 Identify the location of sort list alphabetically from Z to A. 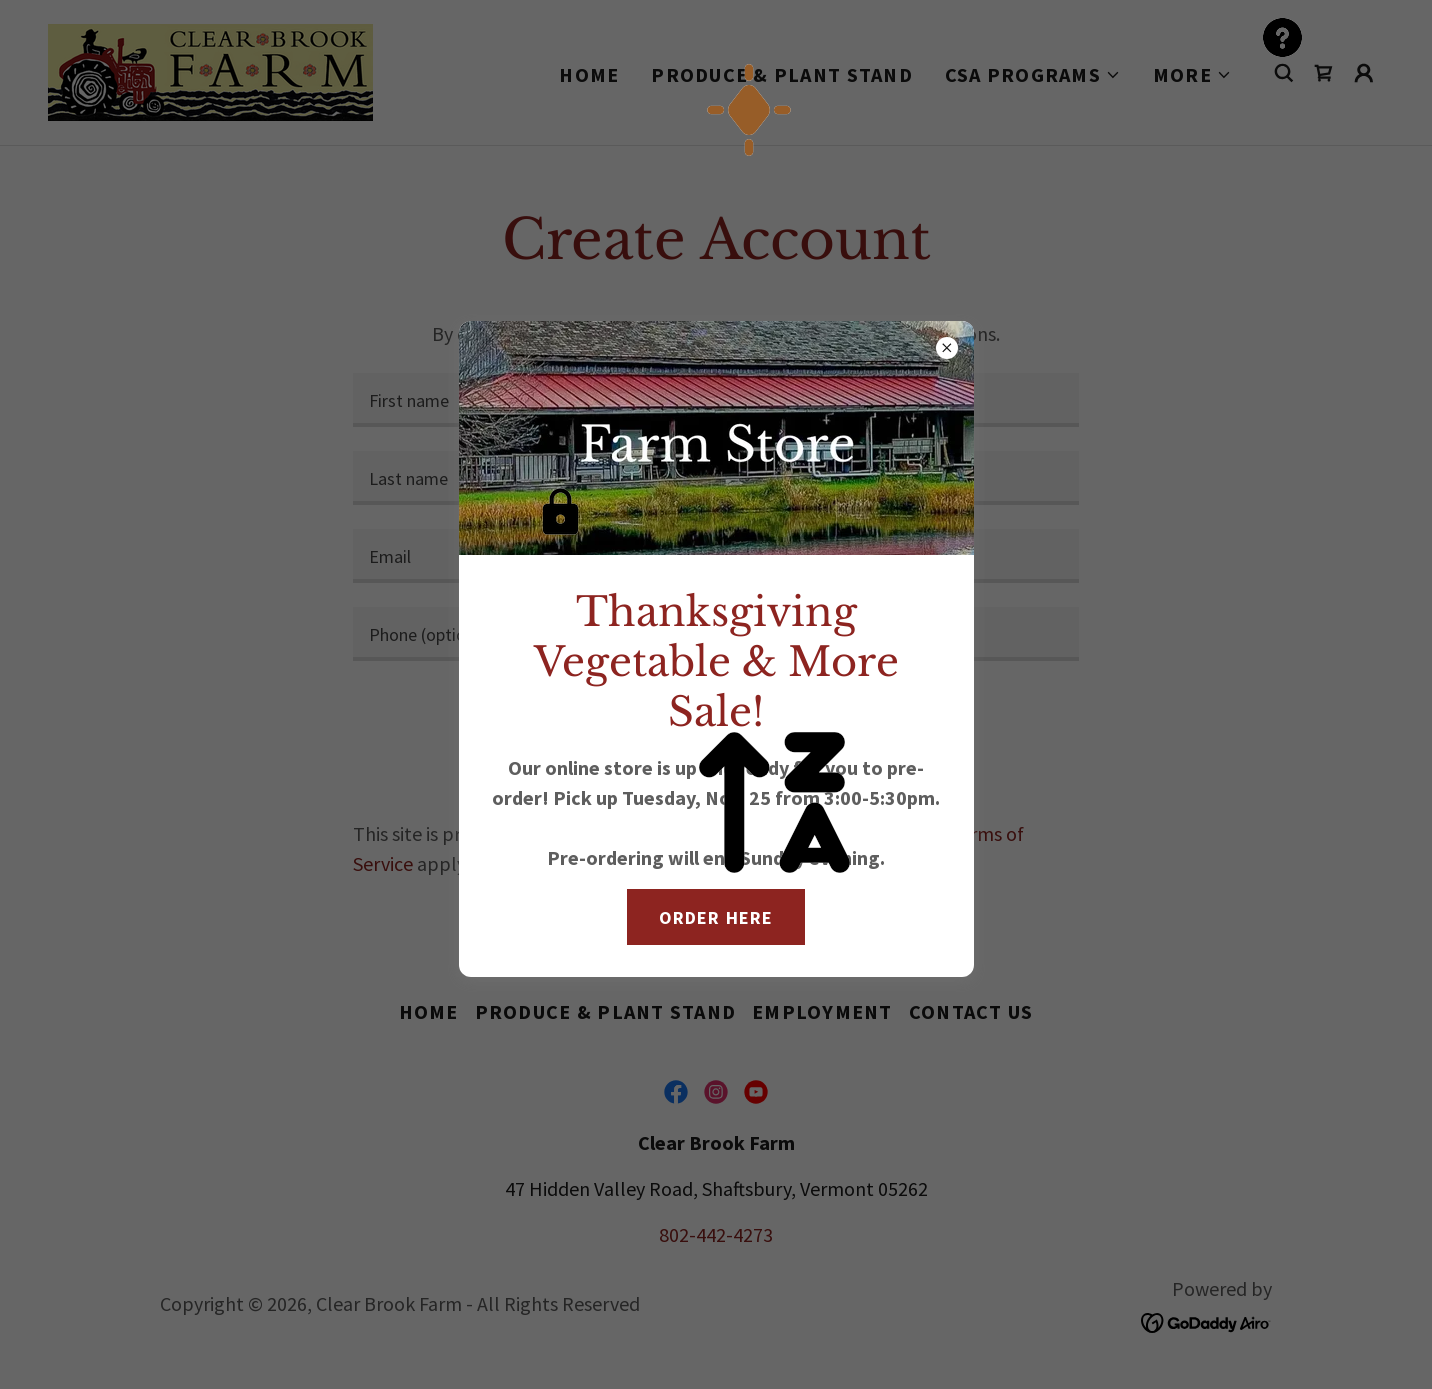
(774, 802).